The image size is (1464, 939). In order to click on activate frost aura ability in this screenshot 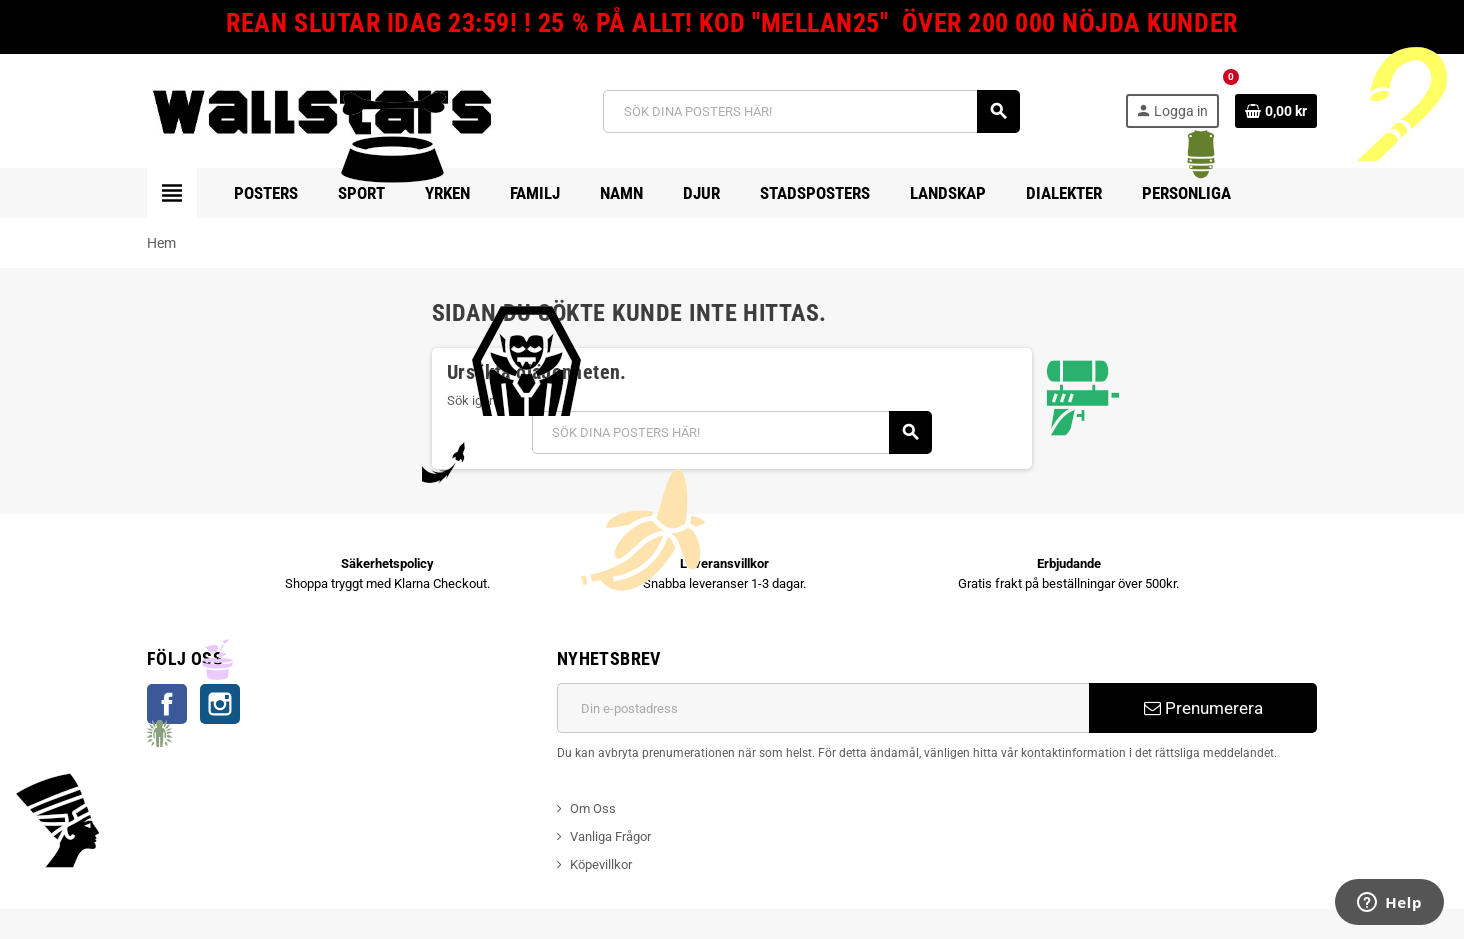, I will do `click(159, 733)`.